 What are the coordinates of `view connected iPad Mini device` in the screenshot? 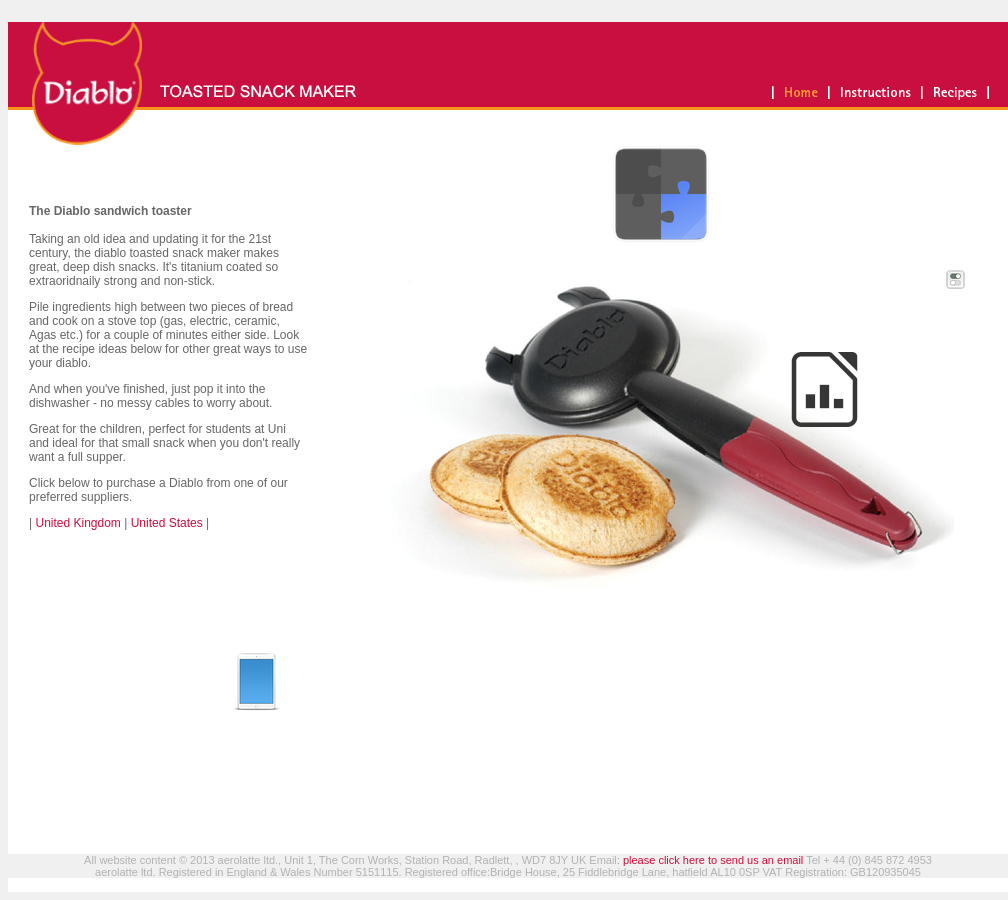 It's located at (256, 676).